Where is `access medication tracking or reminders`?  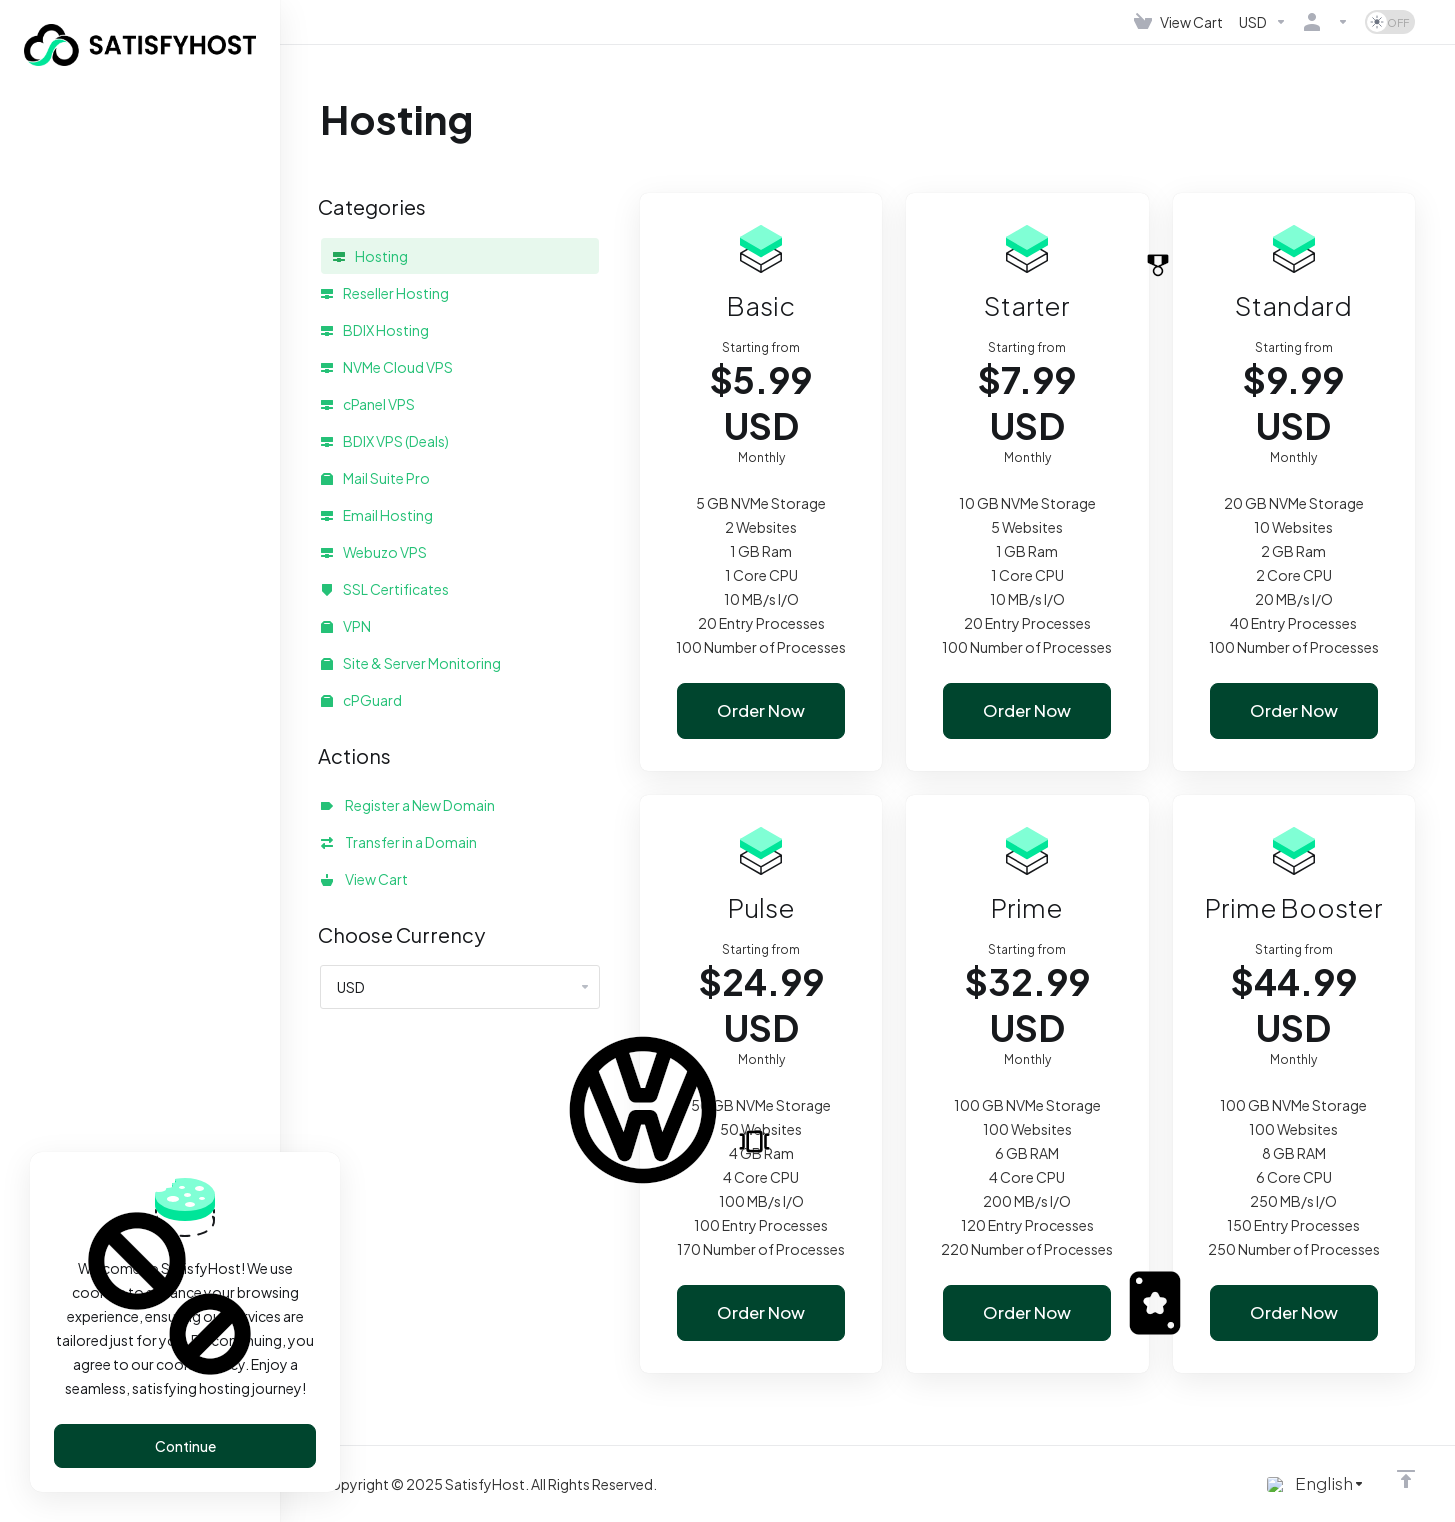
access medication tracking or reminders is located at coordinates (169, 1293).